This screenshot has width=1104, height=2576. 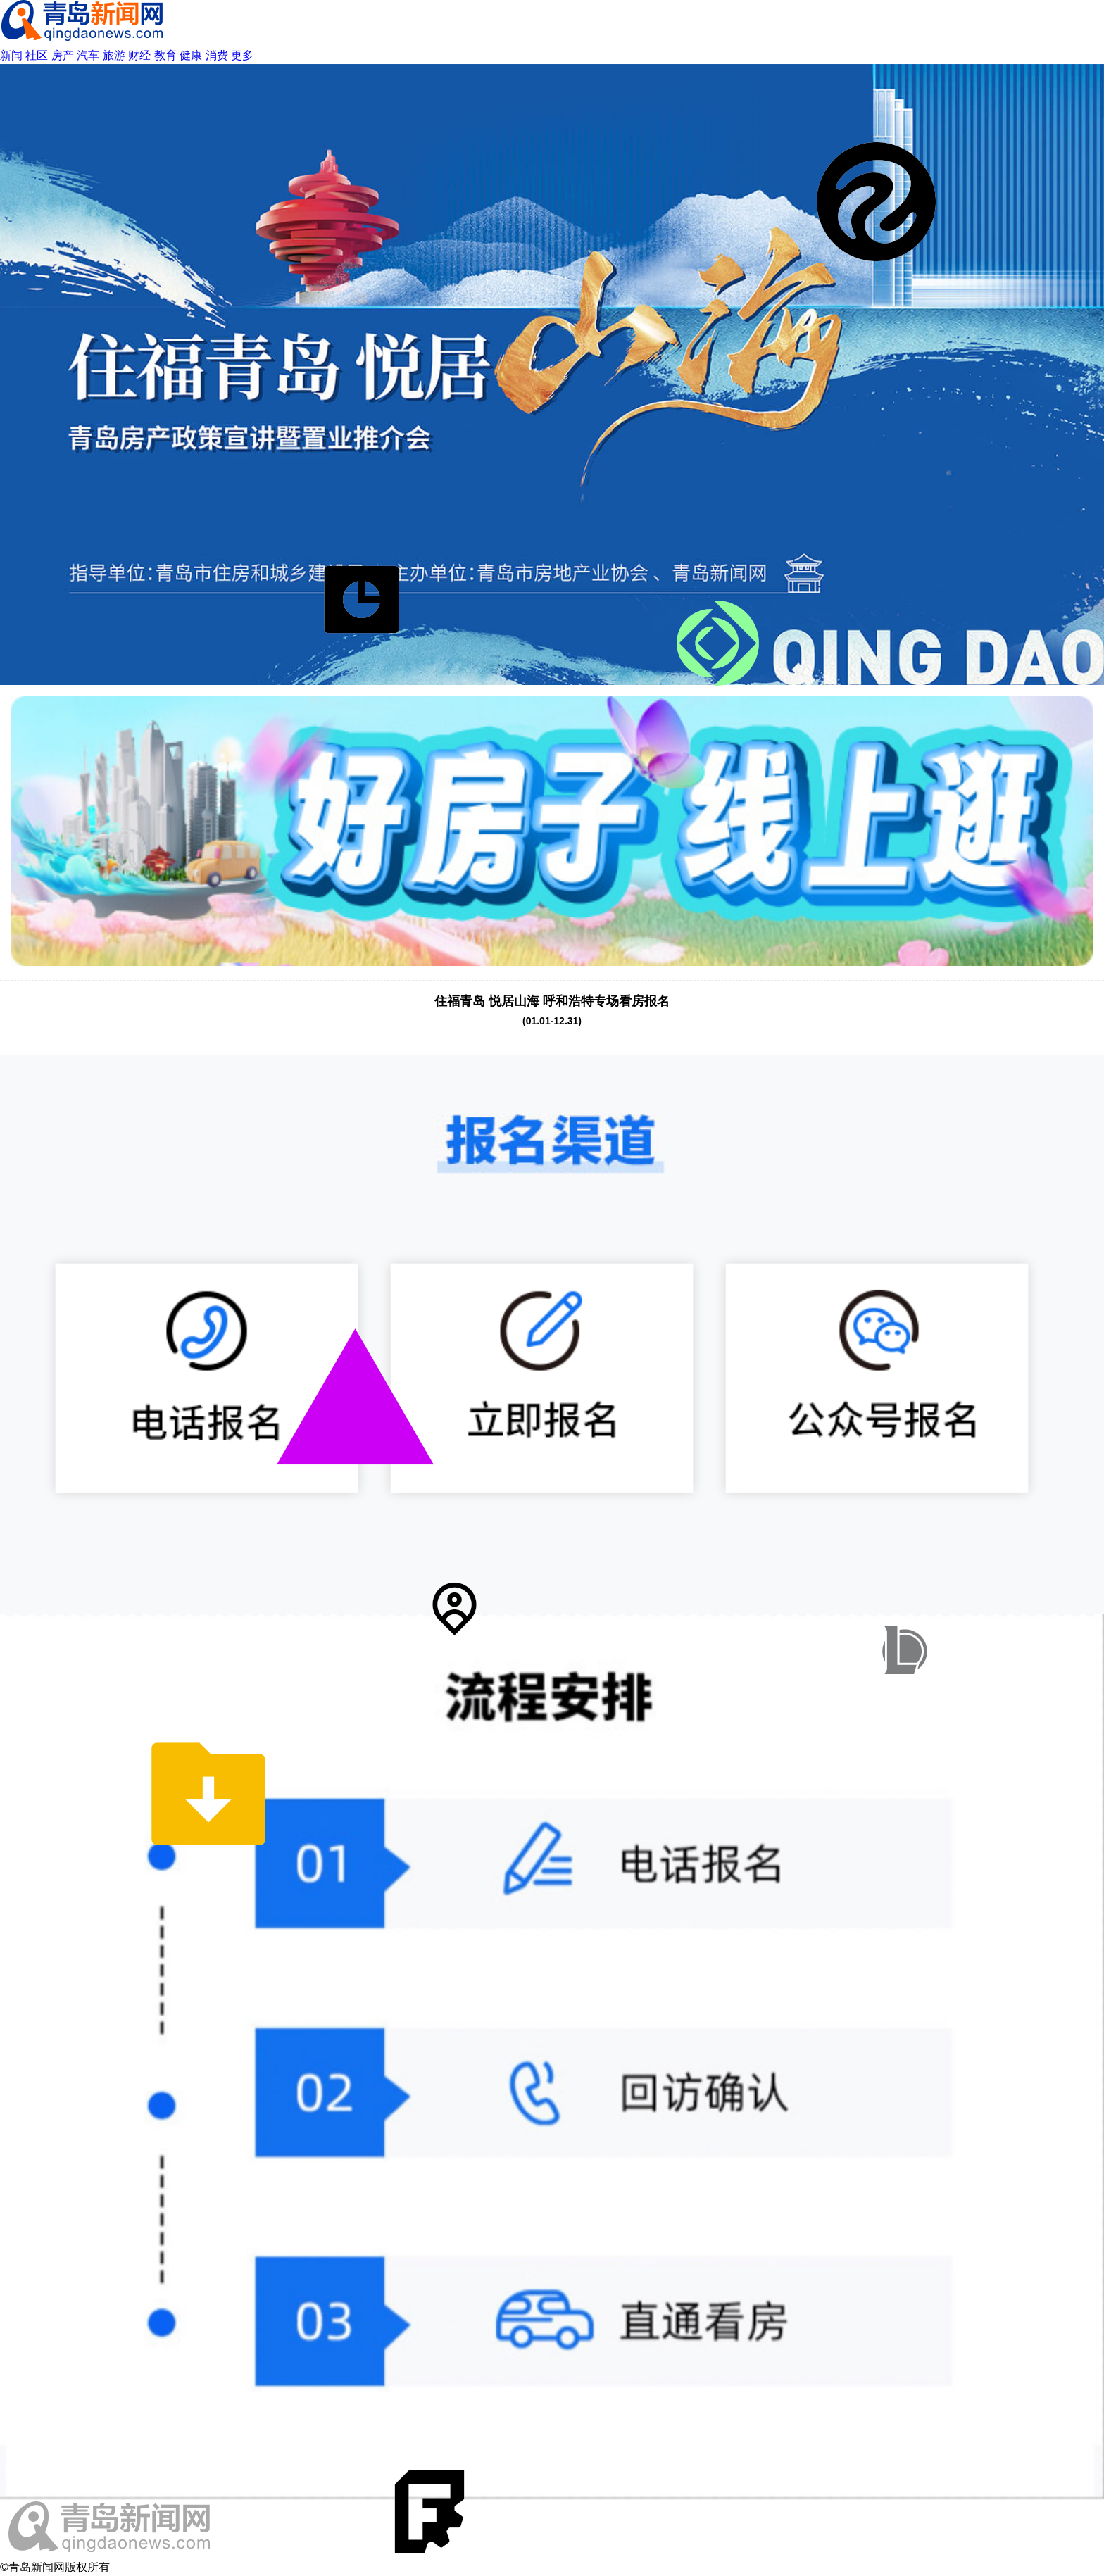 What do you see at coordinates (361, 599) in the screenshot?
I see `view business analytics dashboard` at bounding box center [361, 599].